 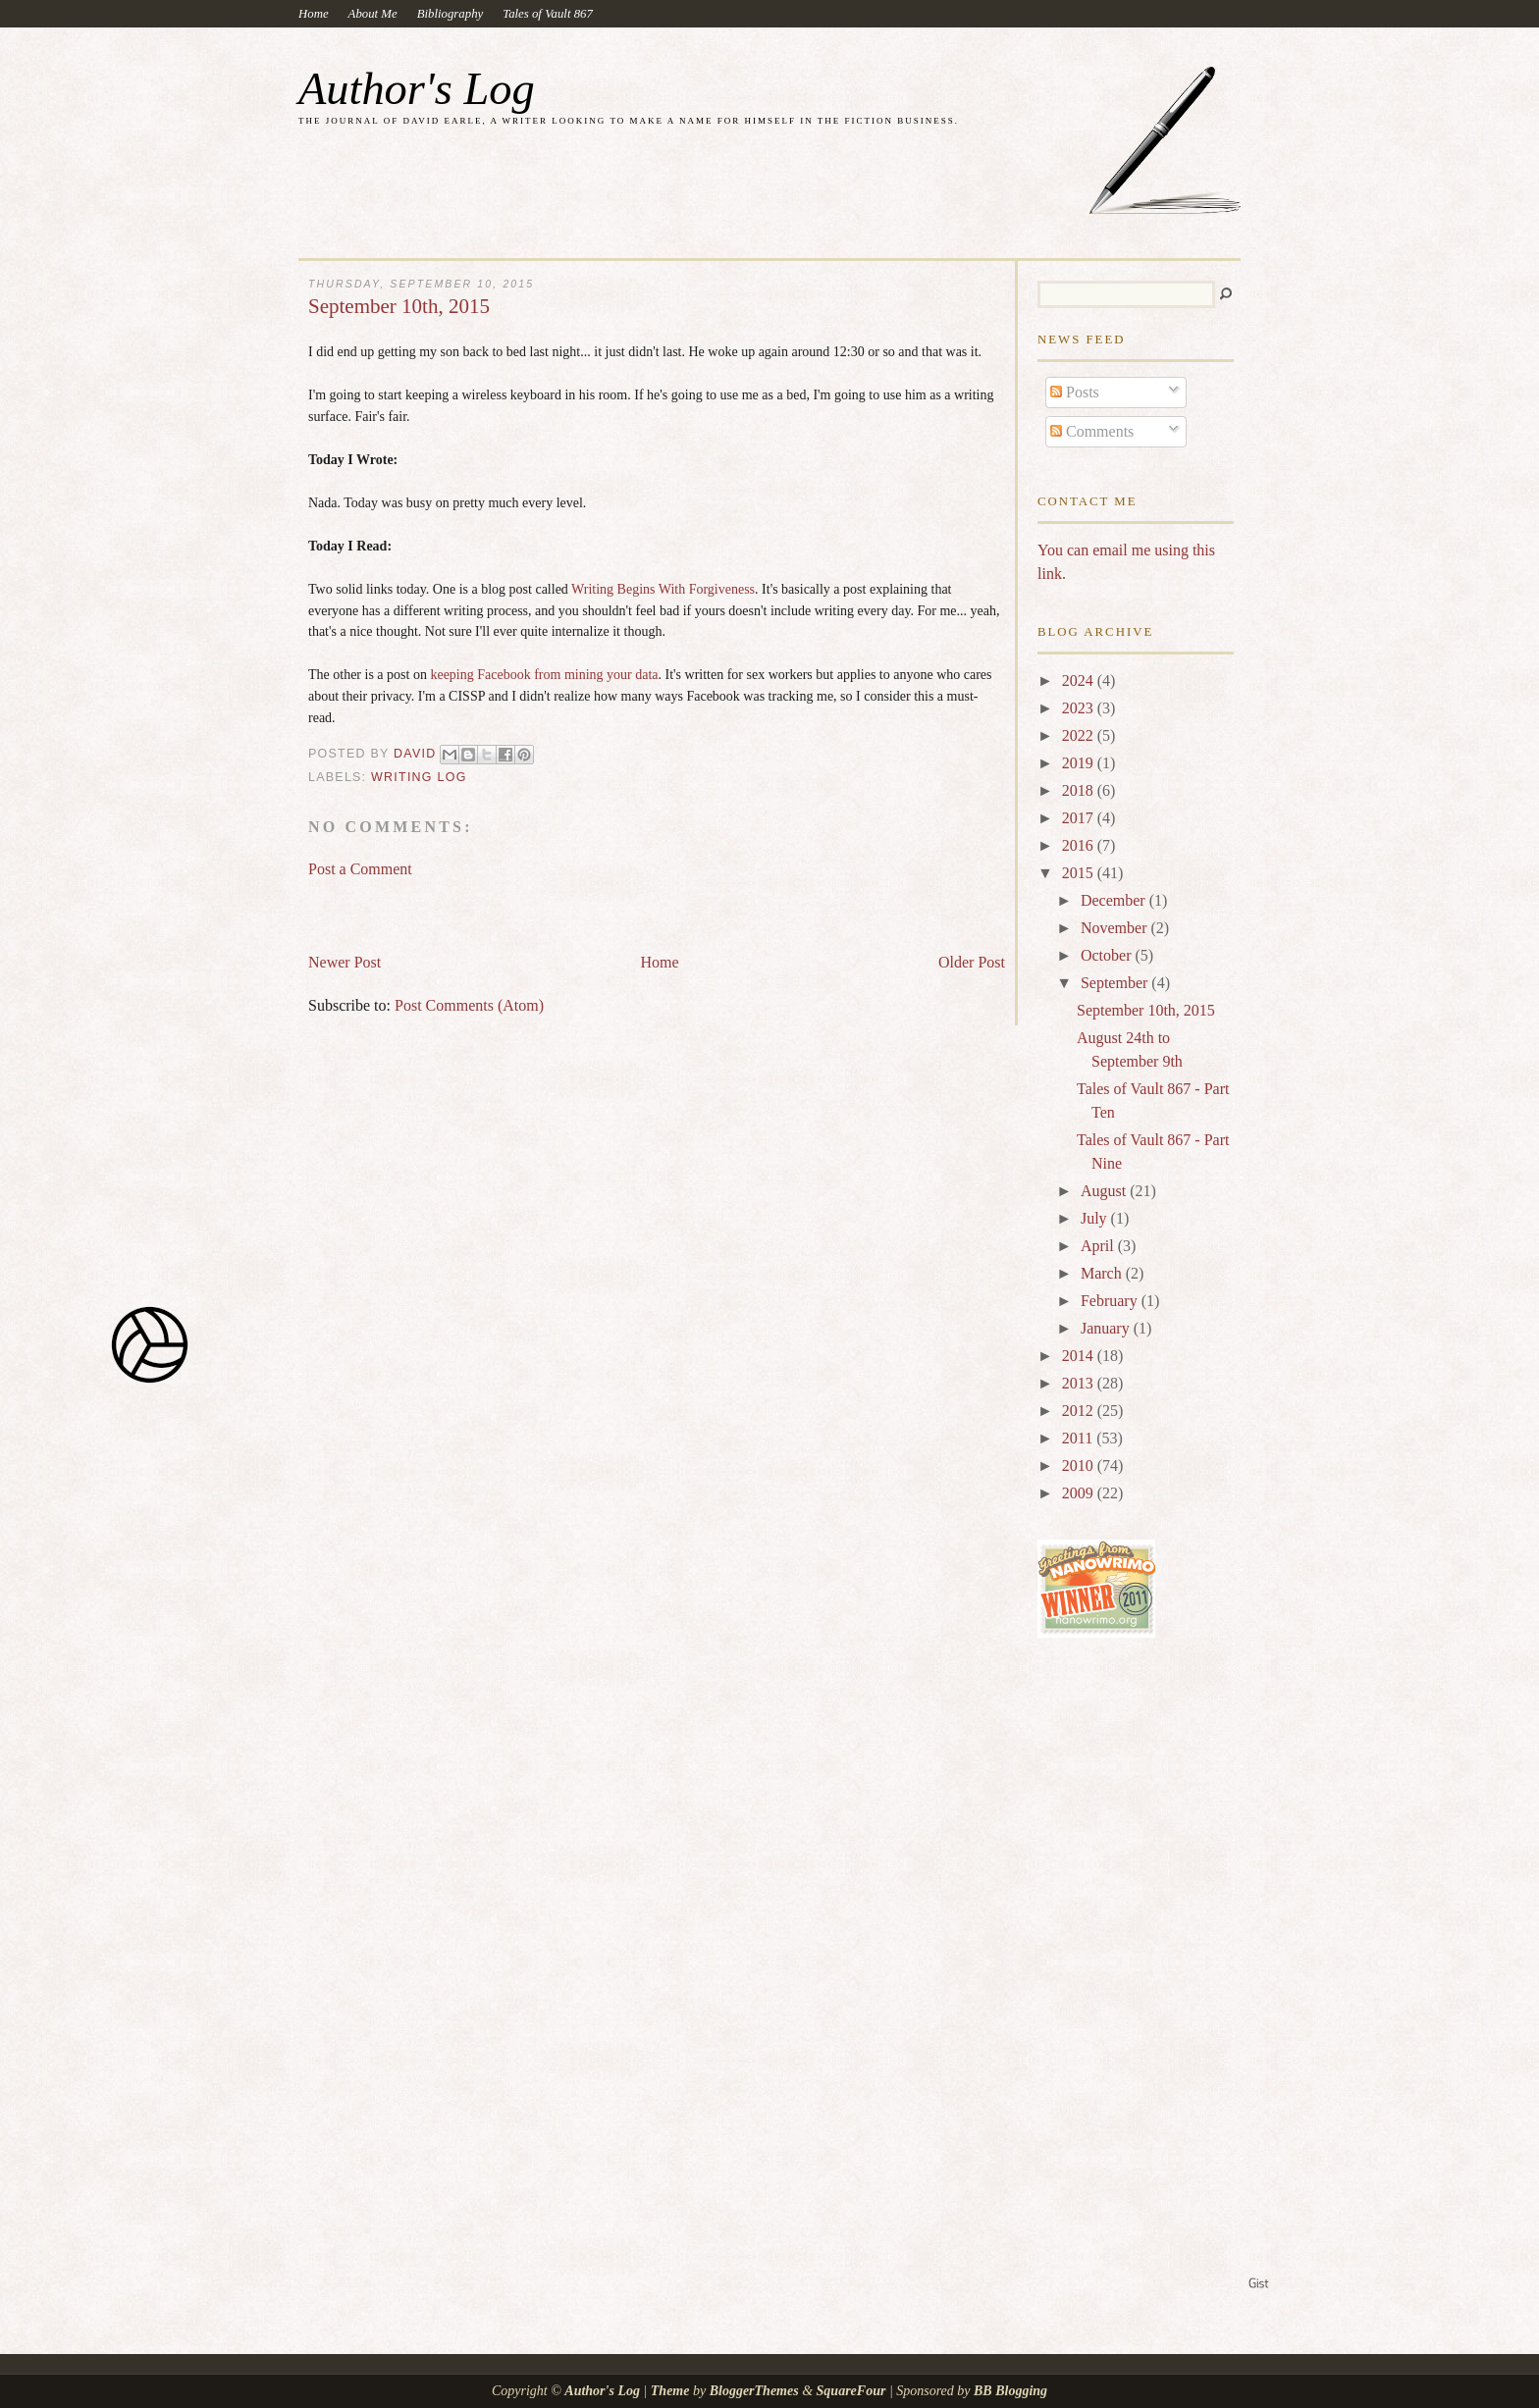 I want to click on navigate to GitHub Gist service, so click(x=1259, y=2282).